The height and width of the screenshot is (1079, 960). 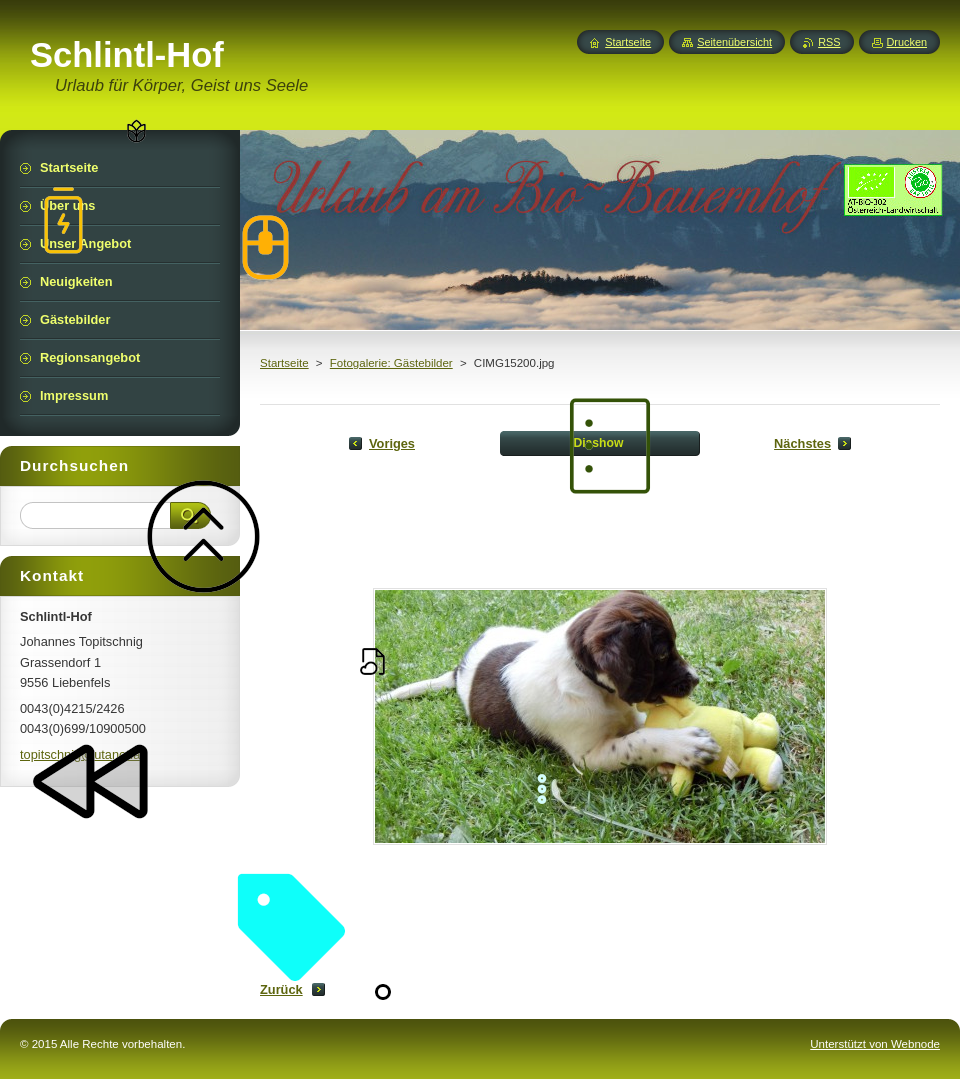 What do you see at coordinates (373, 661) in the screenshot?
I see `access cloud-synced files` at bounding box center [373, 661].